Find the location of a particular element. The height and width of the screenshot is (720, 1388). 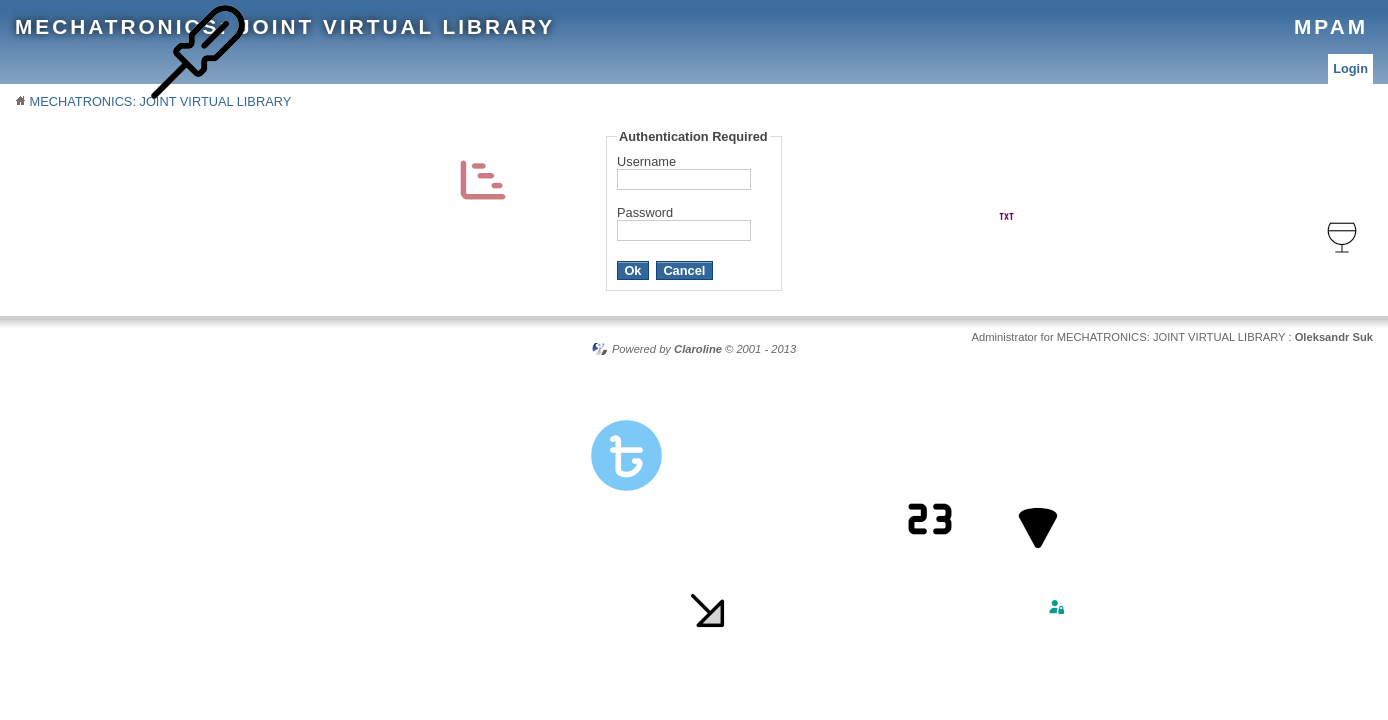

lock or secure a user account is located at coordinates (1056, 606).